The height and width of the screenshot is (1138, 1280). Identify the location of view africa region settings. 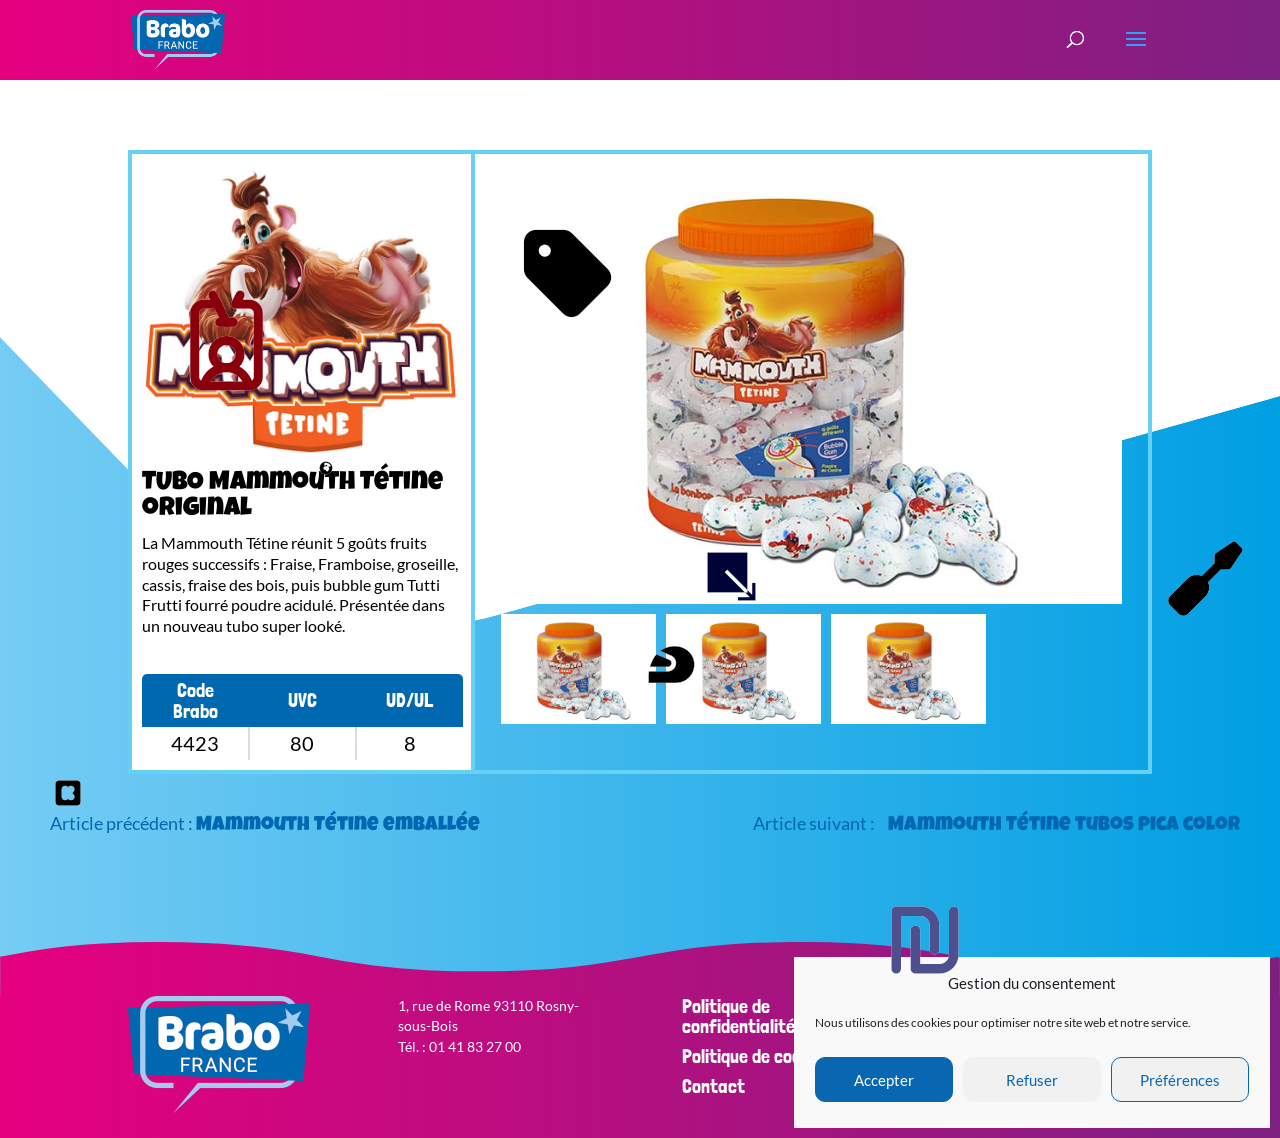
(326, 468).